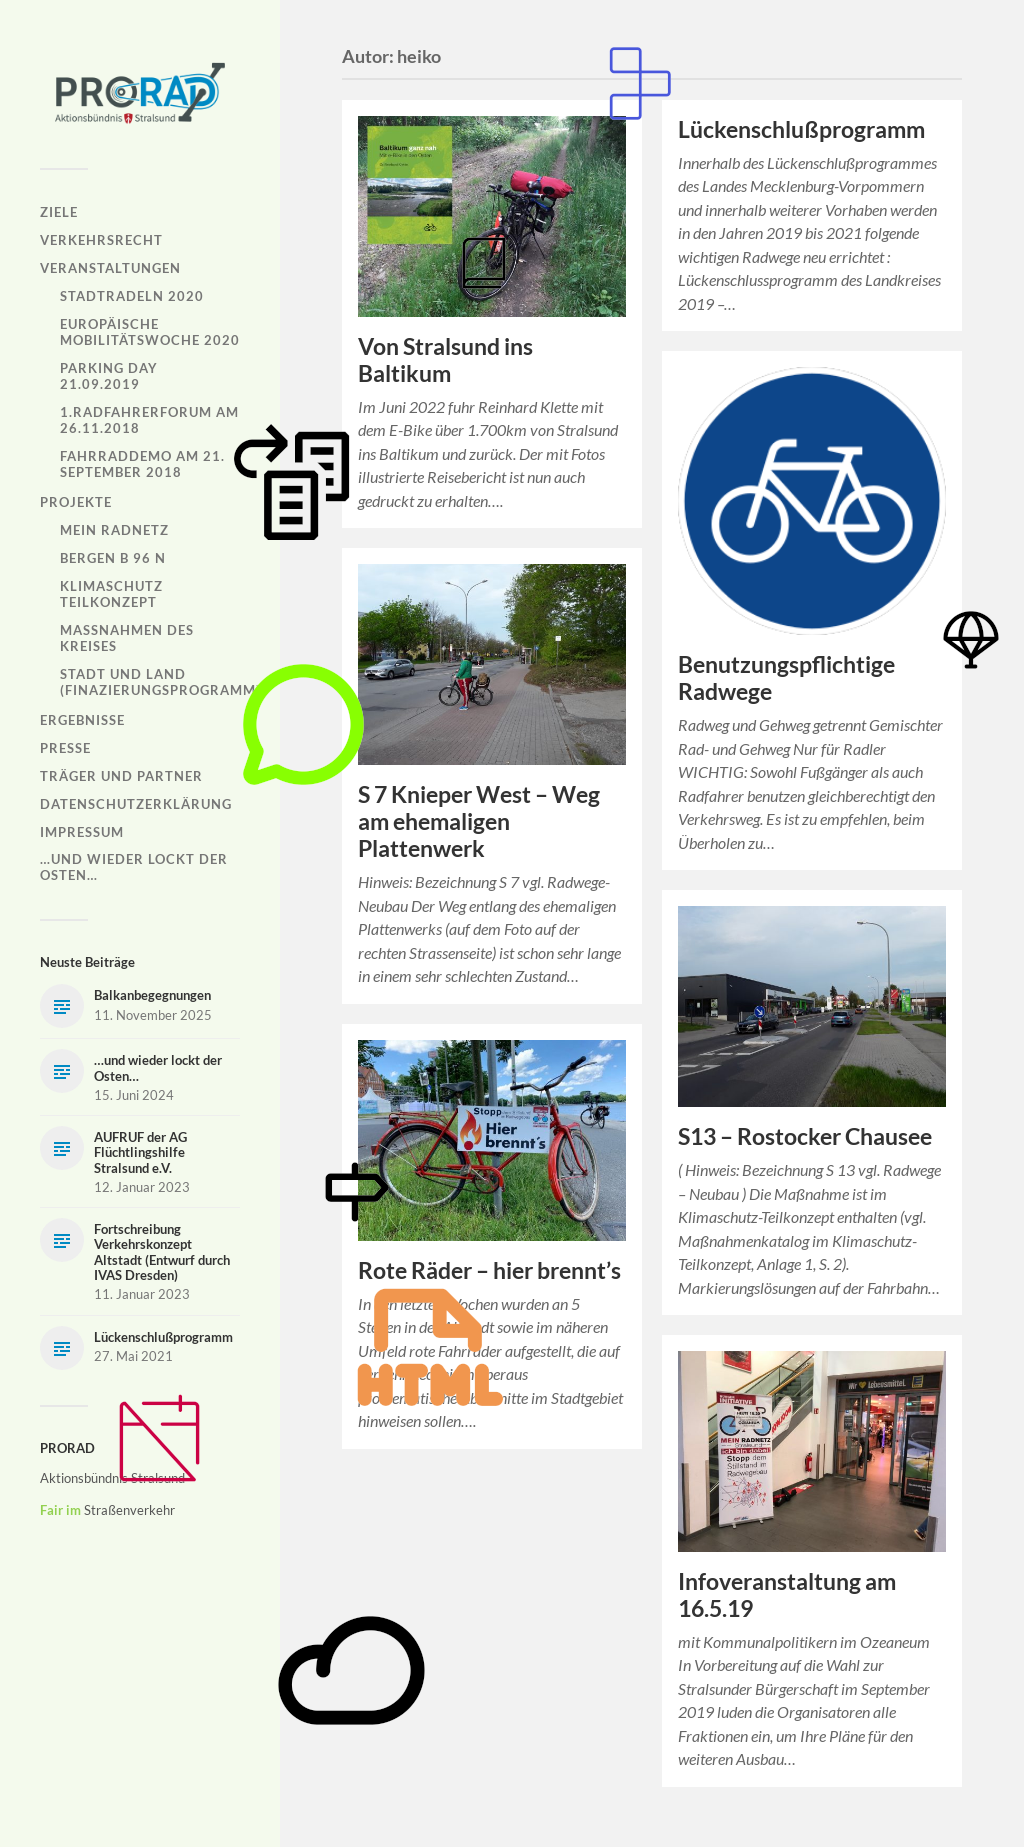 Image resolution: width=1024 pixels, height=1847 pixels. Describe the element at coordinates (355, 1192) in the screenshot. I see `navigate to directions or wayfinding` at that location.